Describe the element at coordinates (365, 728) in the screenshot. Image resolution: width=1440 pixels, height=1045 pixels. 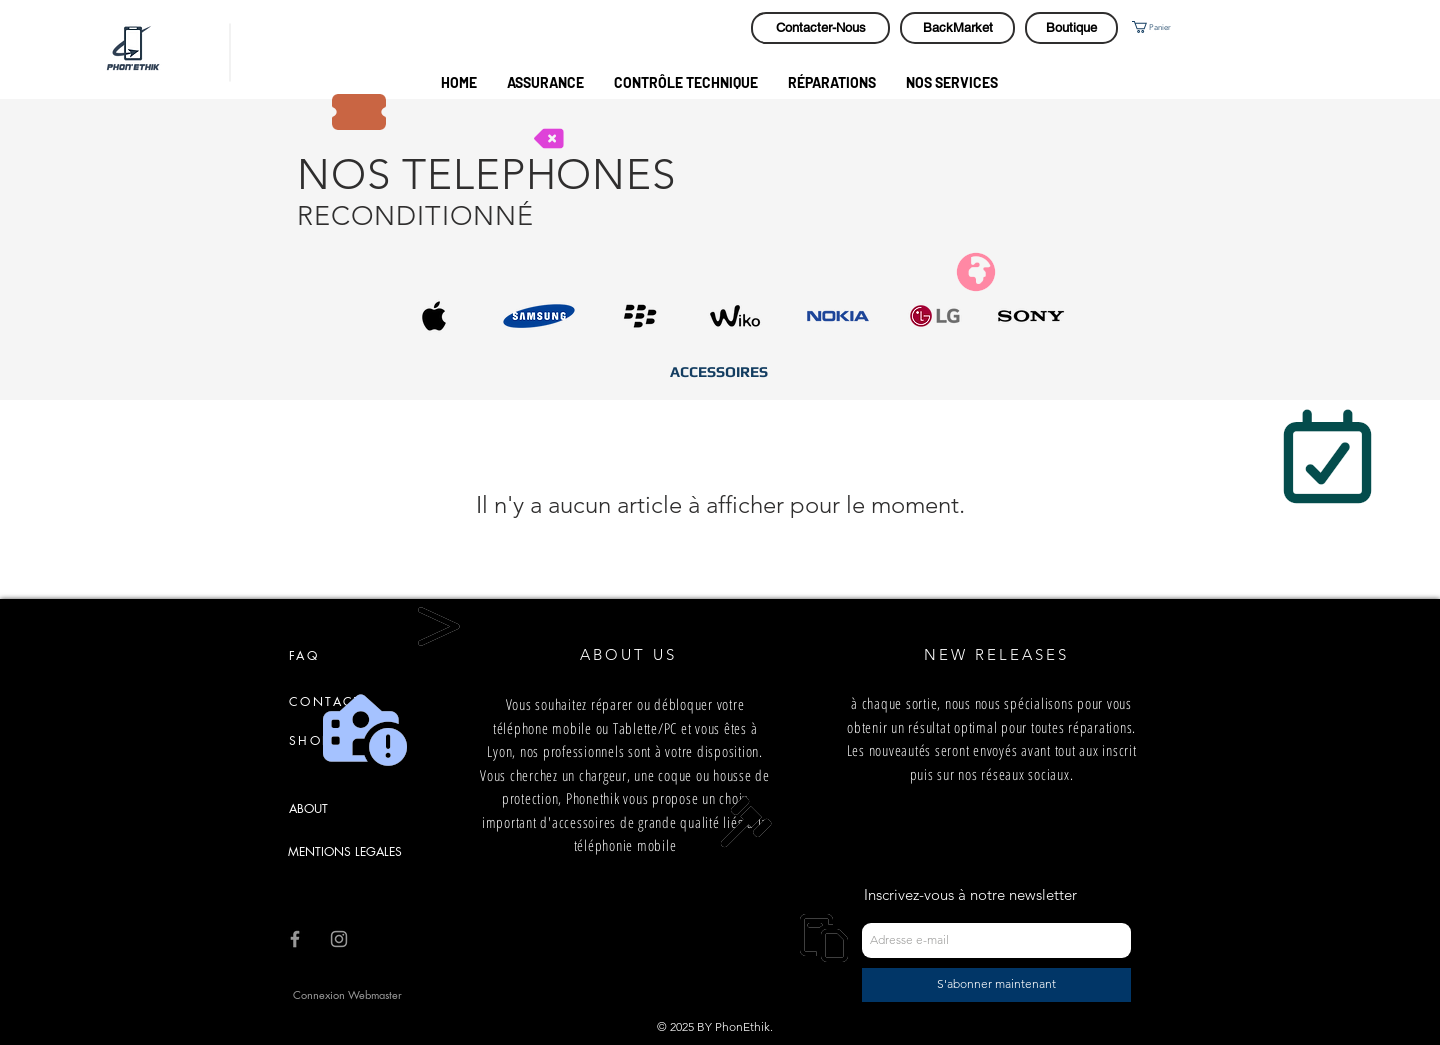
I see `school alert or warning notification` at that location.